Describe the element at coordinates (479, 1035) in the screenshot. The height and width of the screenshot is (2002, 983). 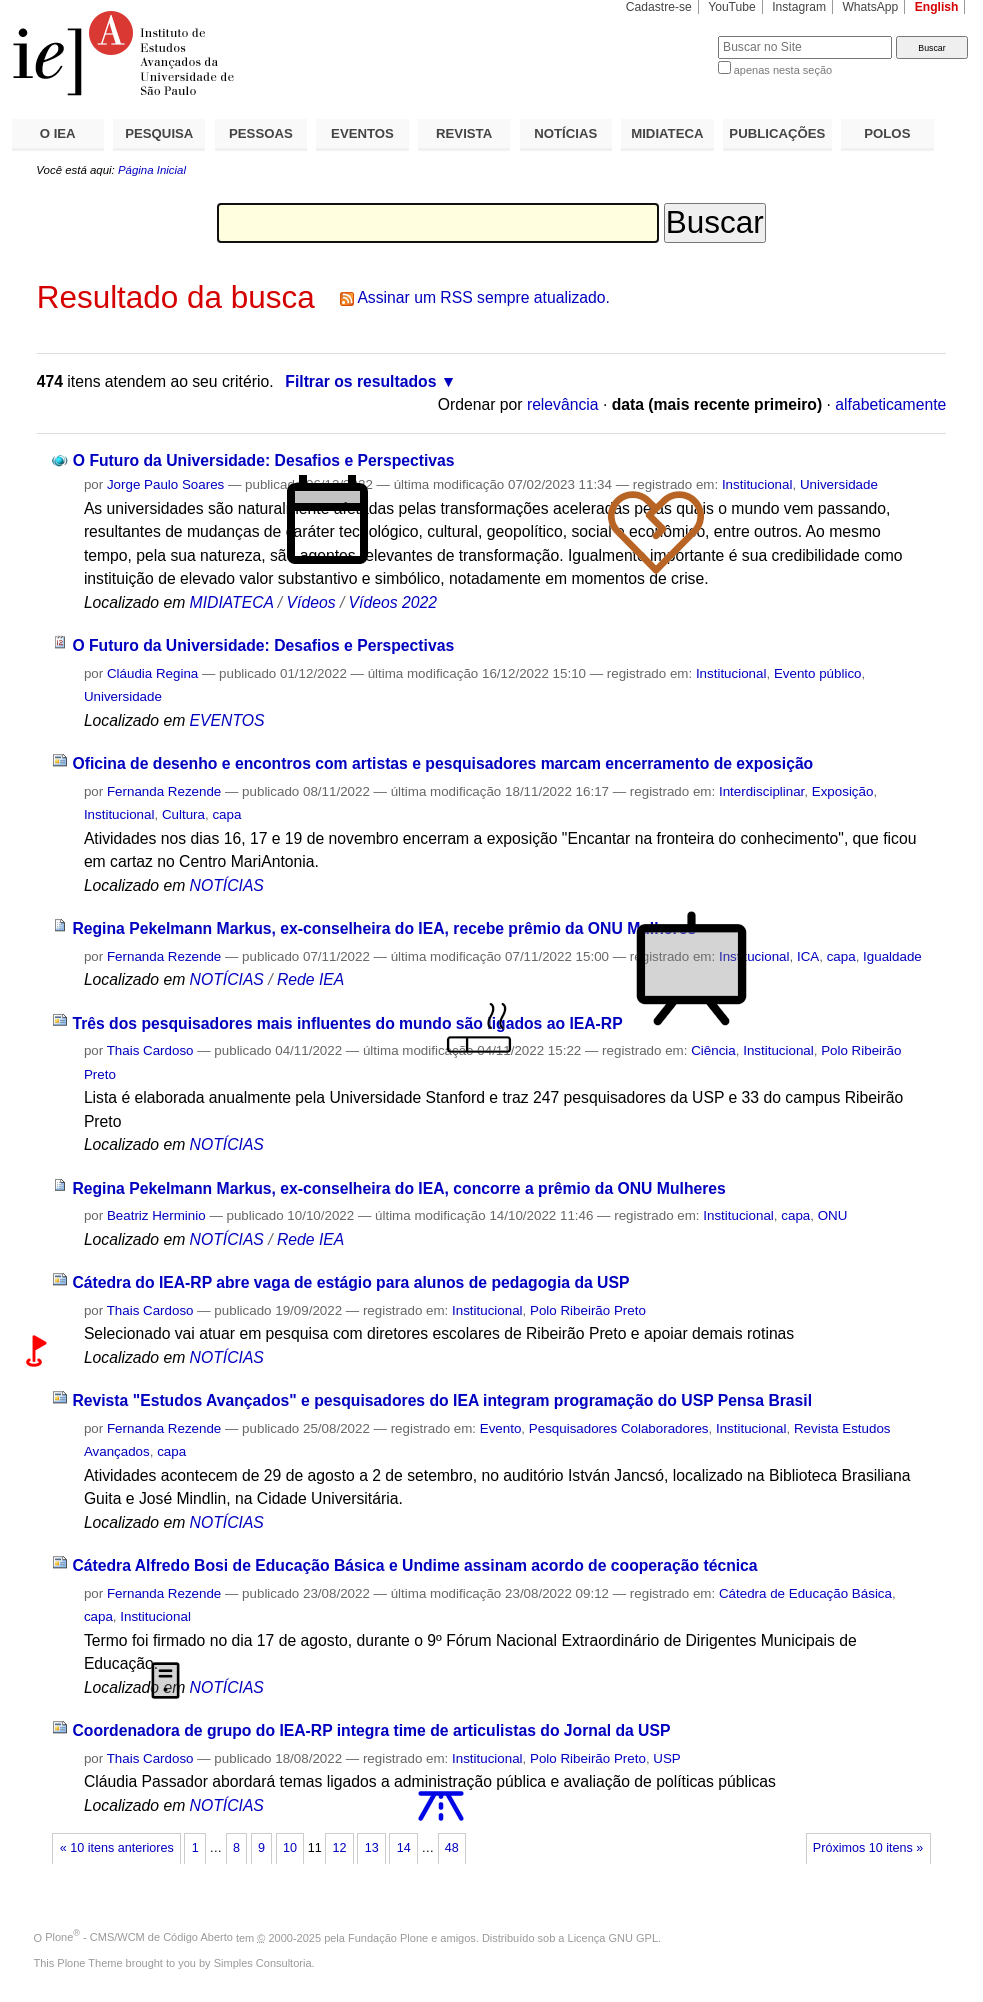
I see `indicates a designated smoking area` at that location.